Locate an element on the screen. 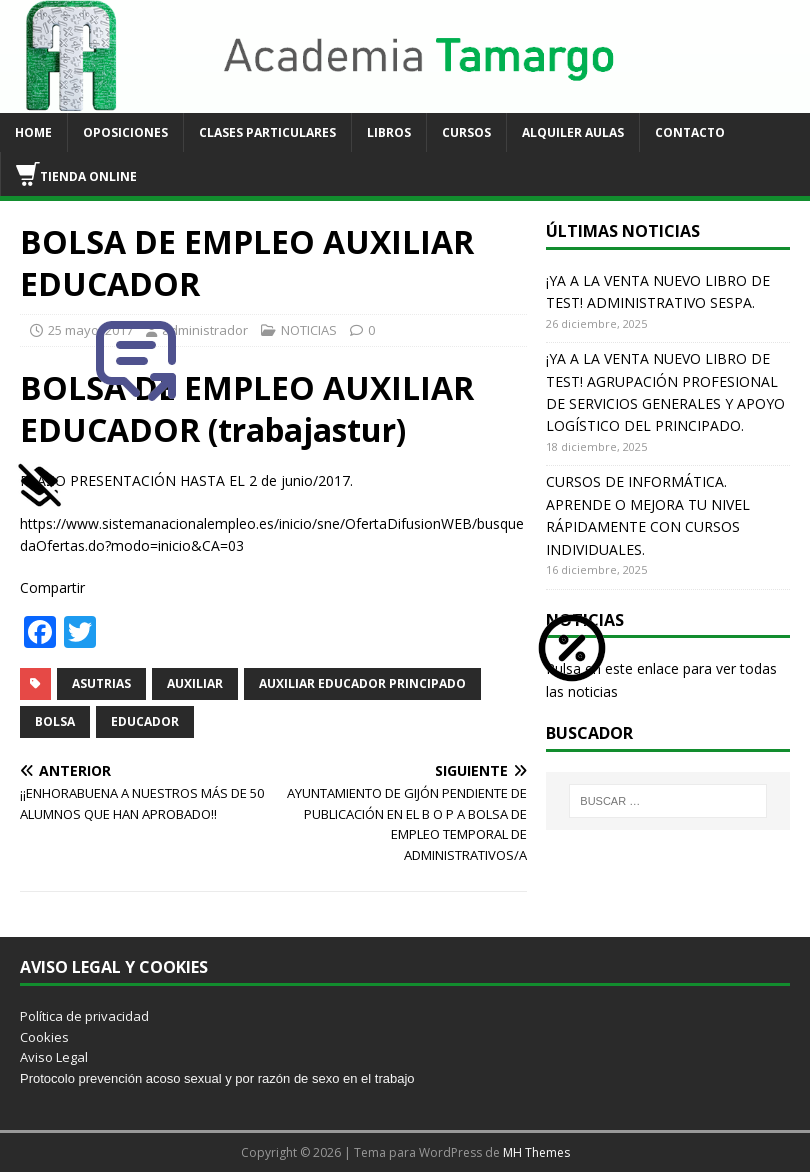  share a message or conversation is located at coordinates (136, 357).